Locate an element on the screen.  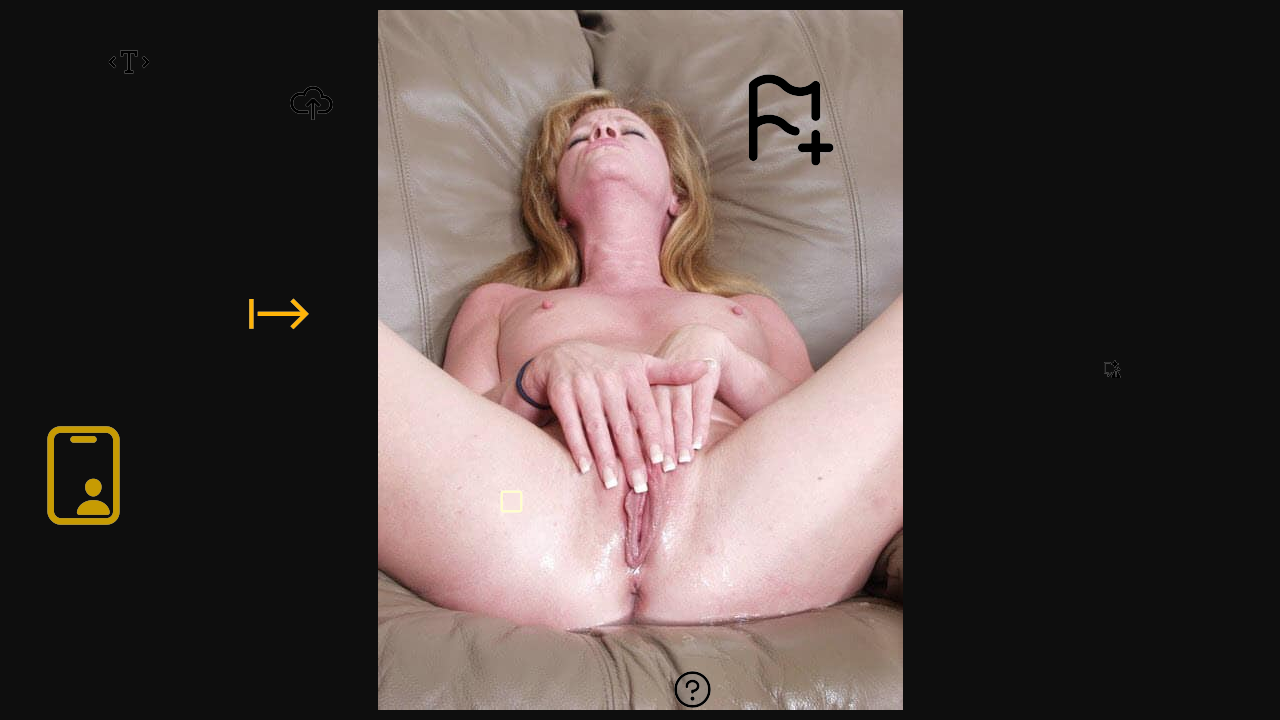
represents a function or method parameter is located at coordinates (129, 62).